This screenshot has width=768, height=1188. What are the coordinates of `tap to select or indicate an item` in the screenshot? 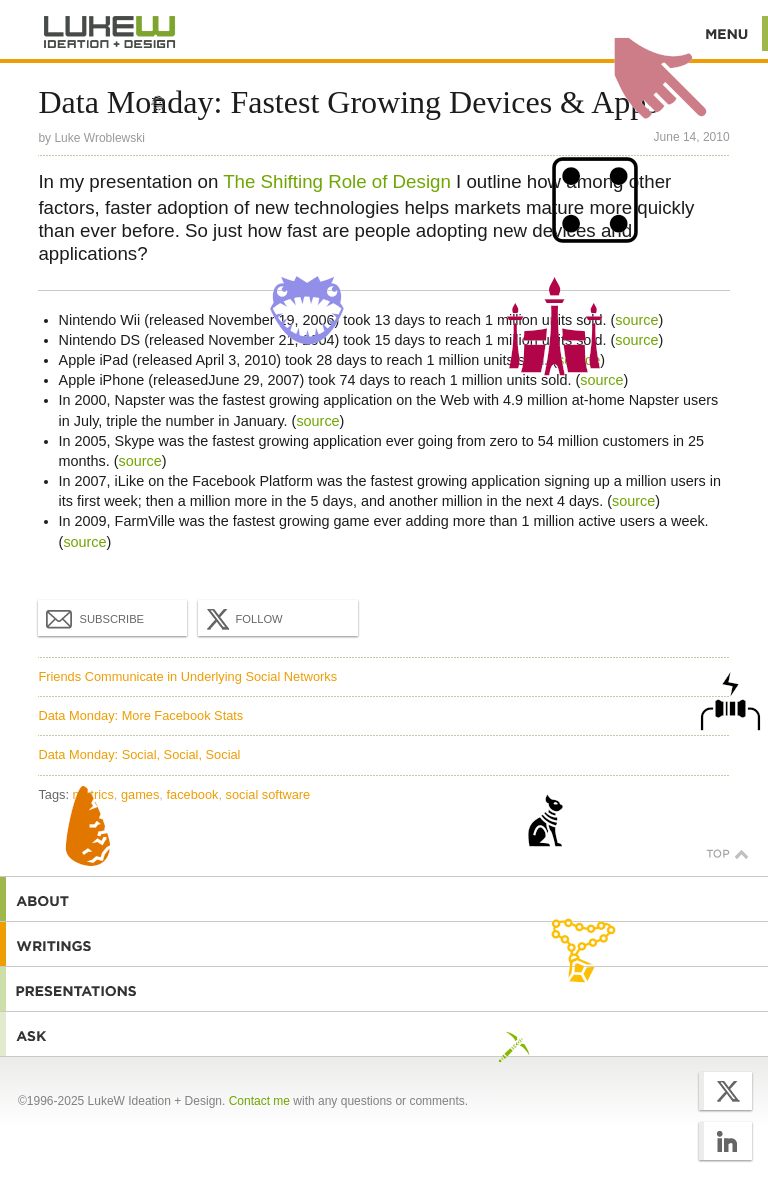 It's located at (660, 83).